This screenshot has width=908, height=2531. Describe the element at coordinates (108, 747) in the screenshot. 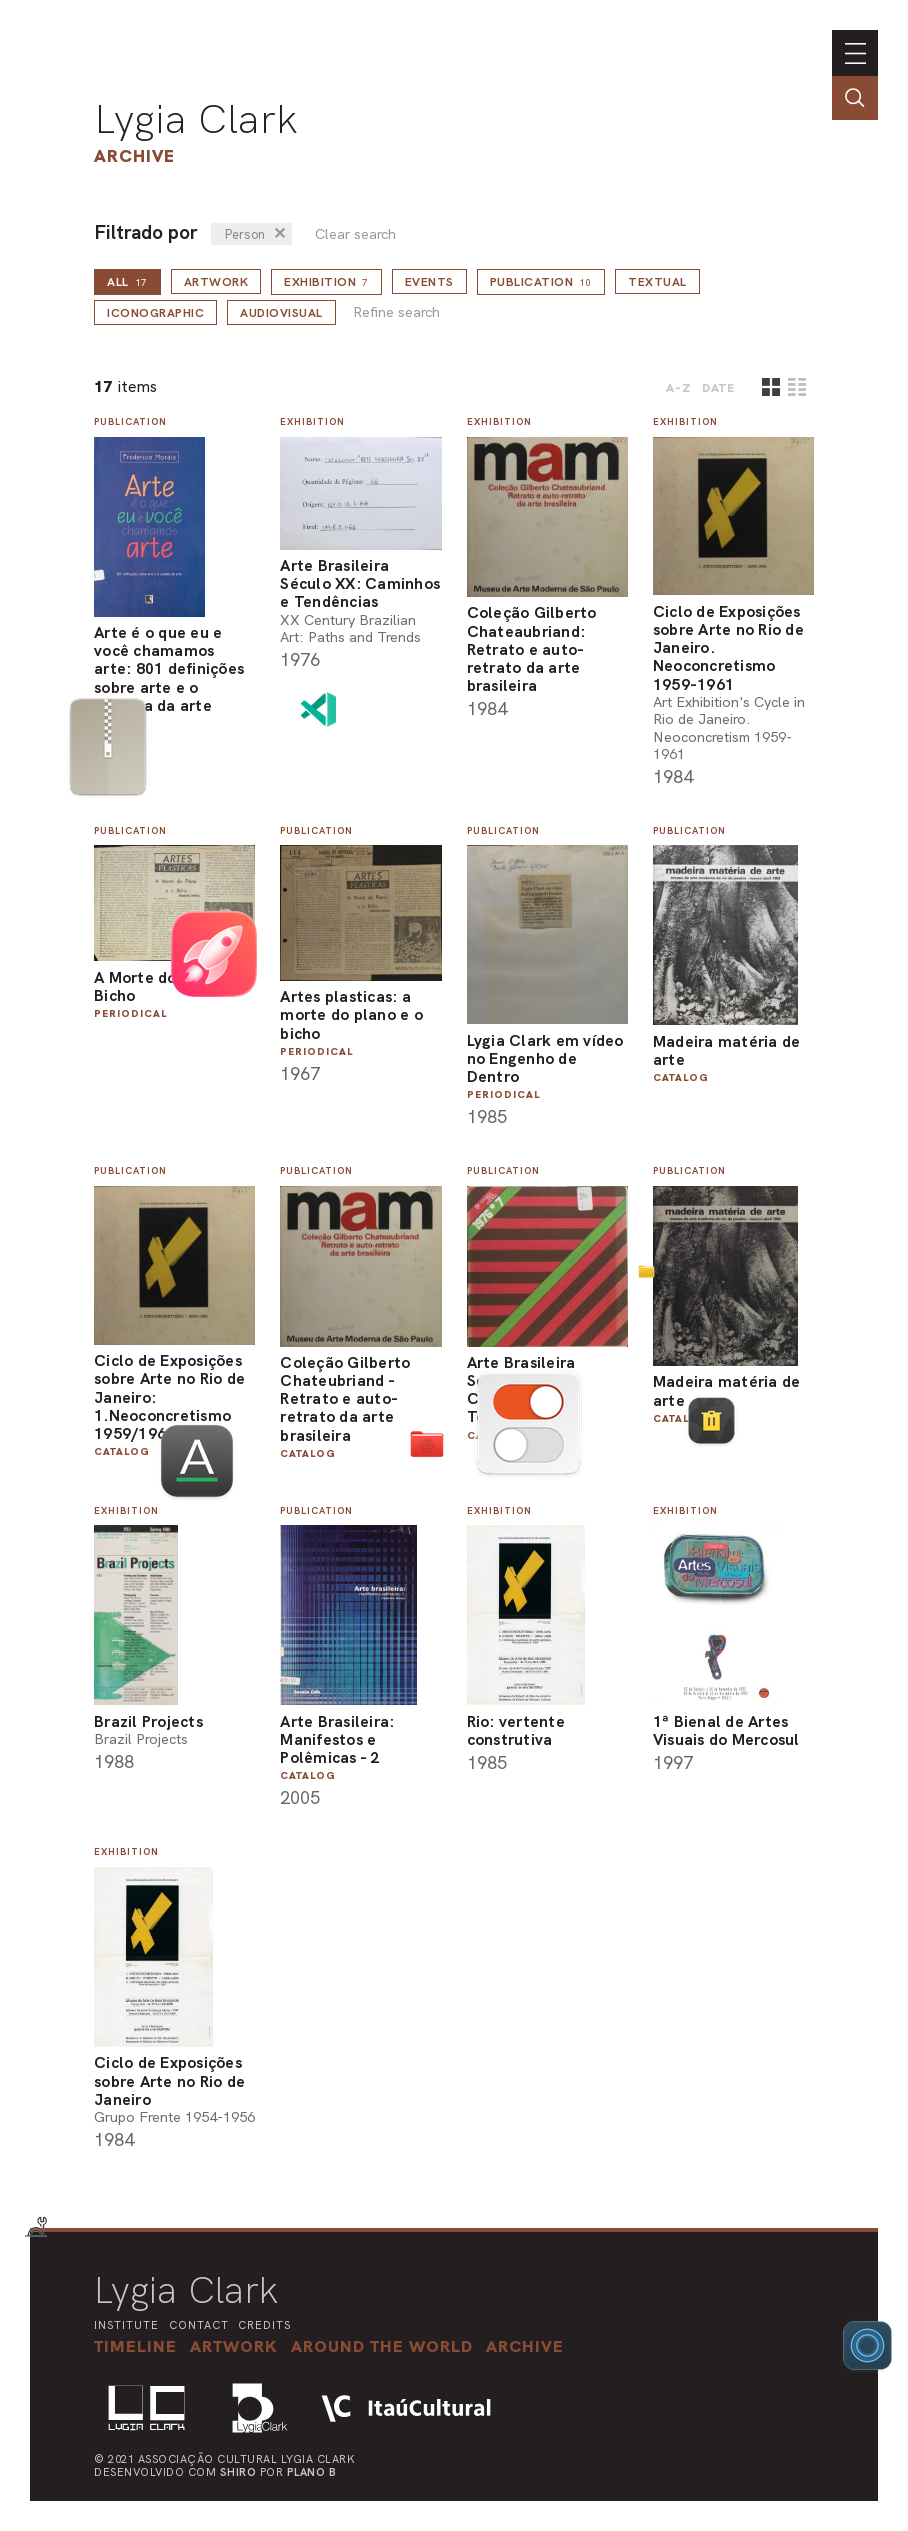

I see `open the archive manager application` at that location.